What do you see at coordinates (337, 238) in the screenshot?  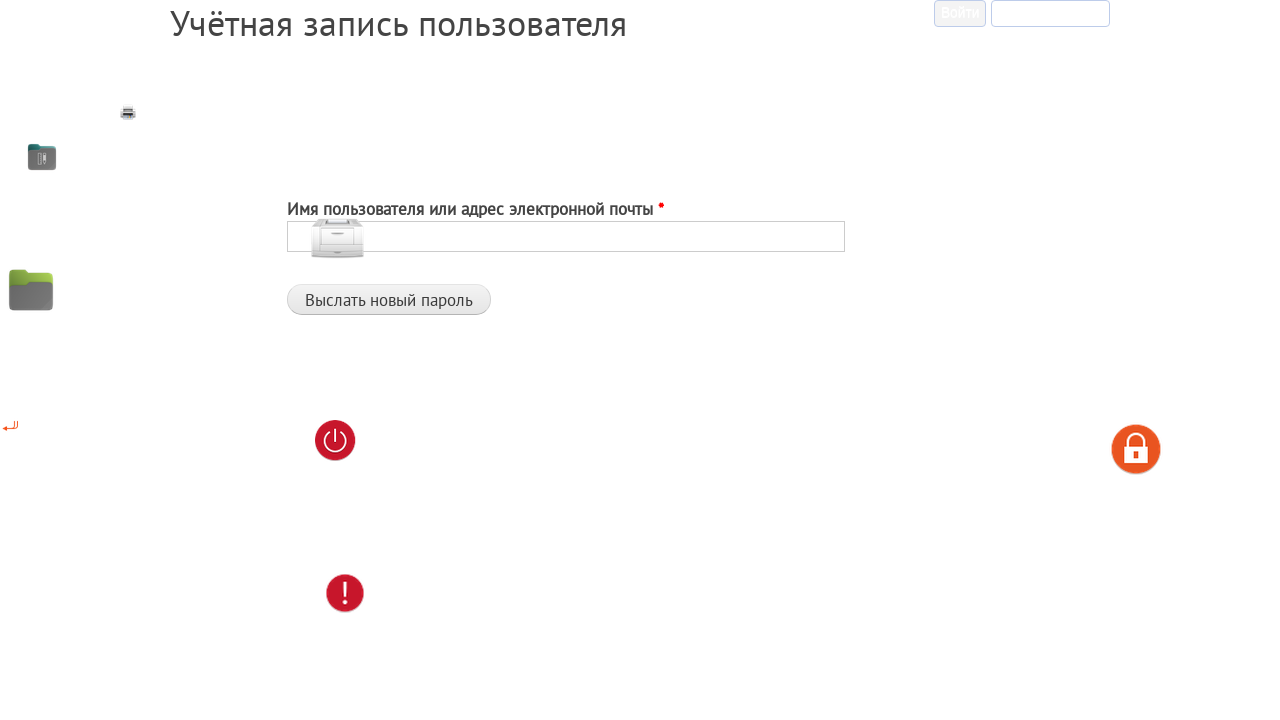 I see `access printer settings` at bounding box center [337, 238].